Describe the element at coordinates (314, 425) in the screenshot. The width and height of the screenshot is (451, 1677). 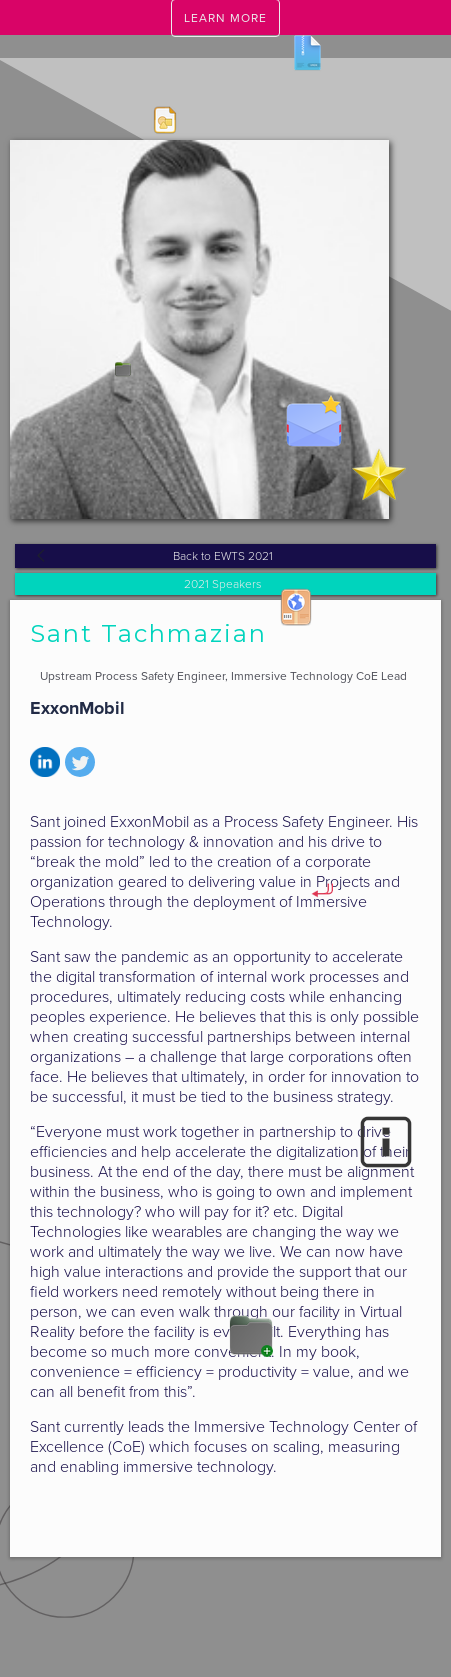
I see `mark email as unread` at that location.